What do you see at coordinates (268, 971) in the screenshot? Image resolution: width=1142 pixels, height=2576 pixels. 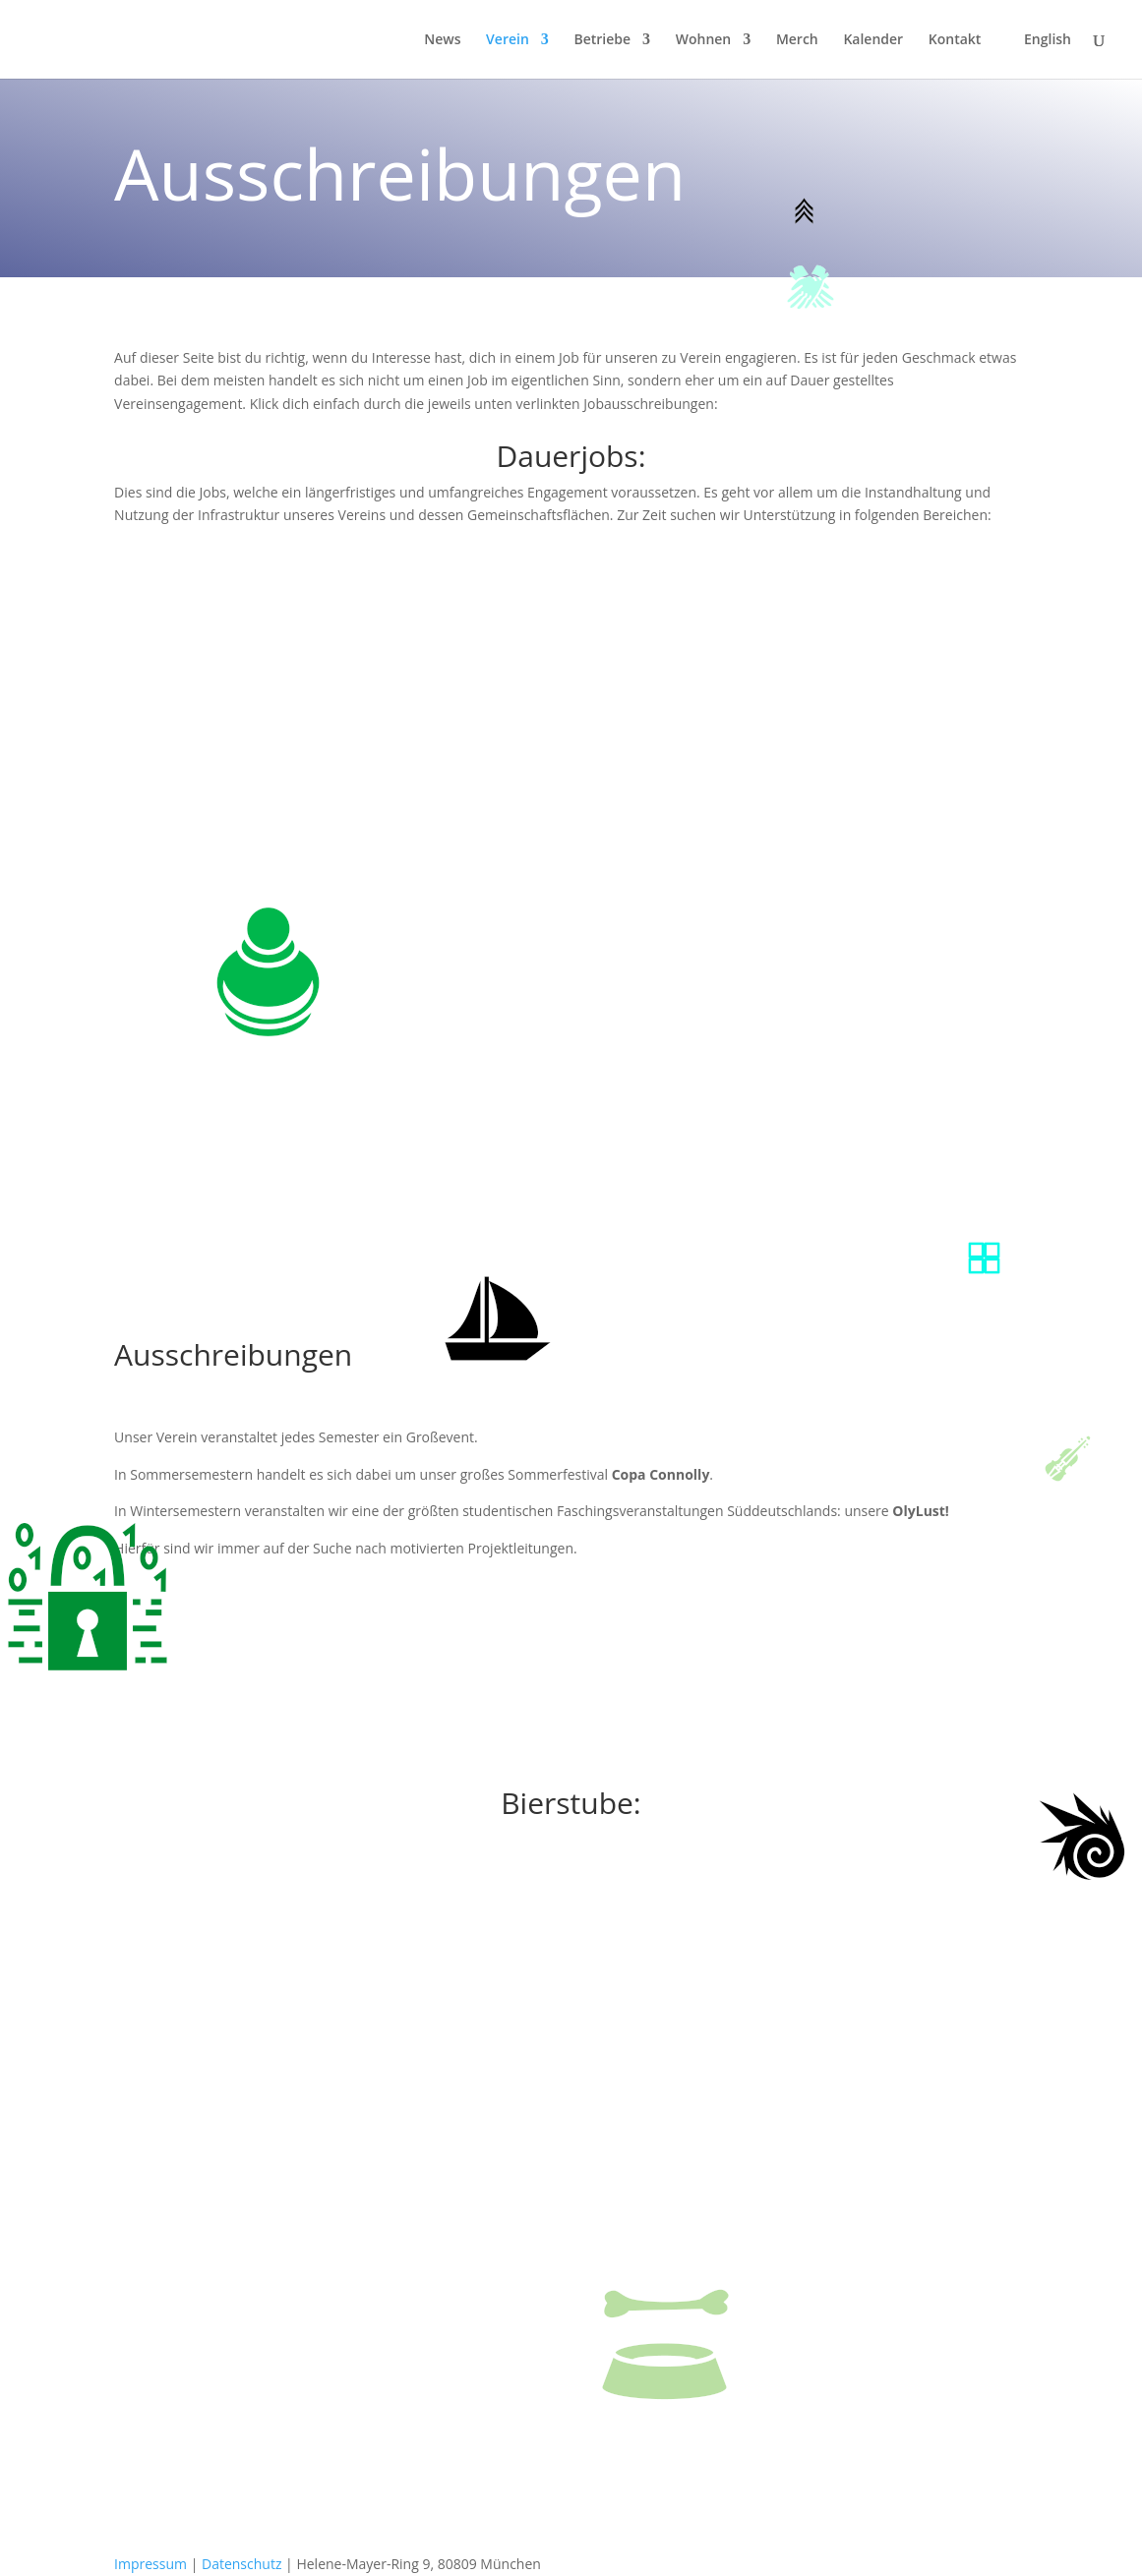 I see `browse or purchase fragrances` at bounding box center [268, 971].